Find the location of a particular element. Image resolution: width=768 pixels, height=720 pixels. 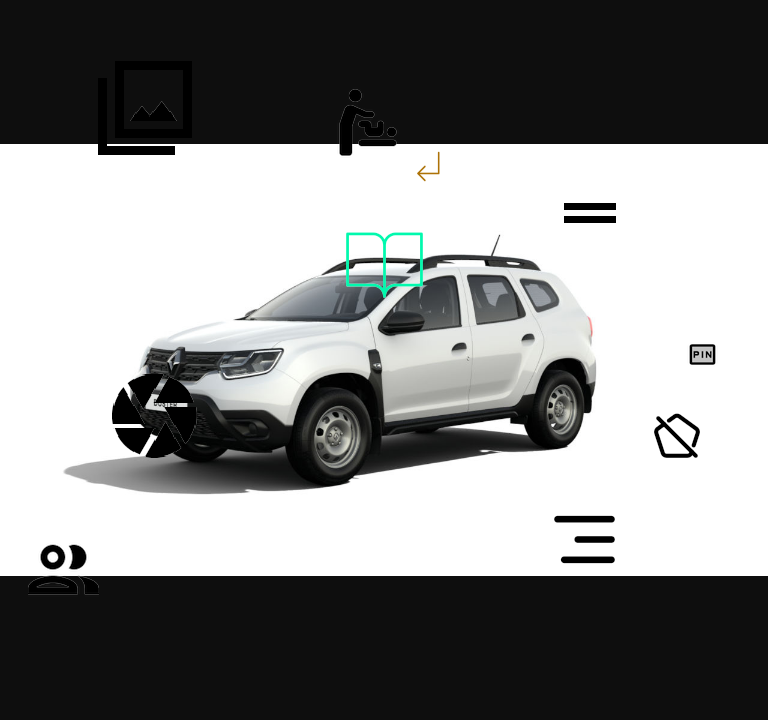

align text to the right is located at coordinates (584, 539).